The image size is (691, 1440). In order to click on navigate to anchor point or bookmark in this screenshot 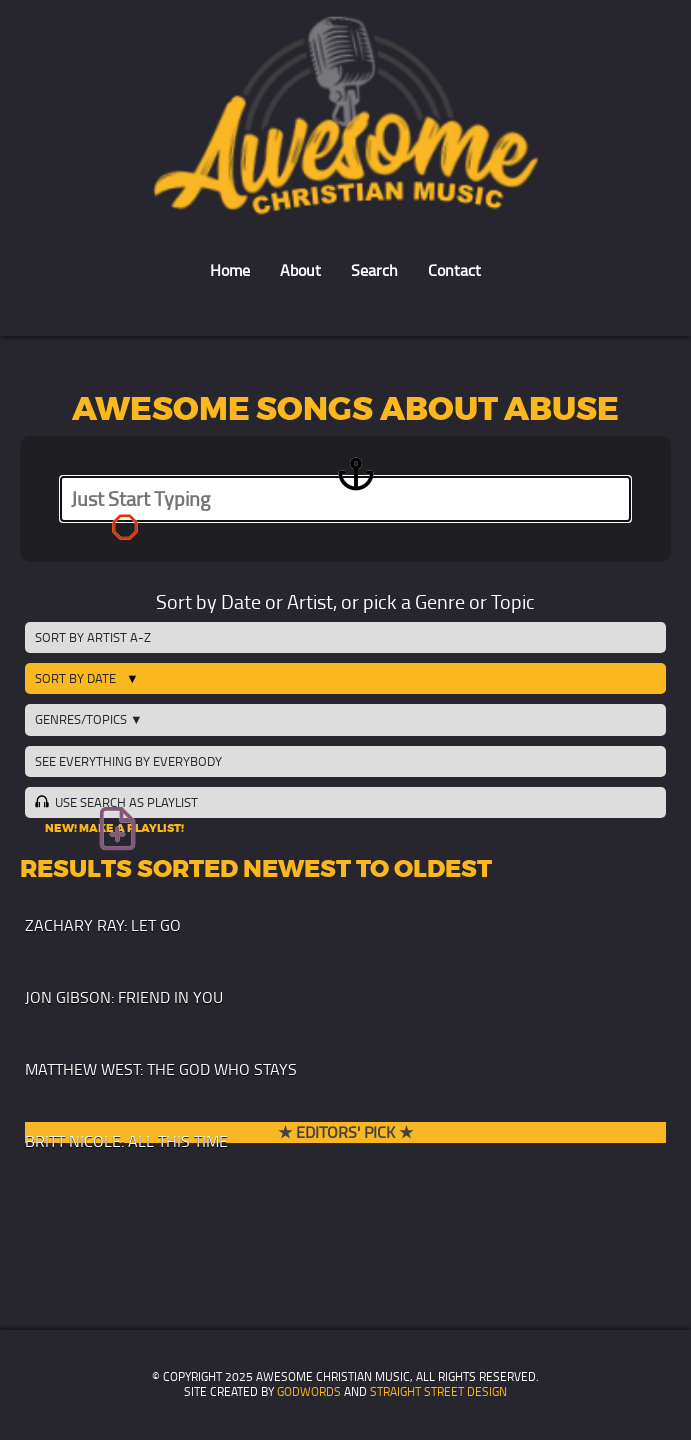, I will do `click(356, 474)`.